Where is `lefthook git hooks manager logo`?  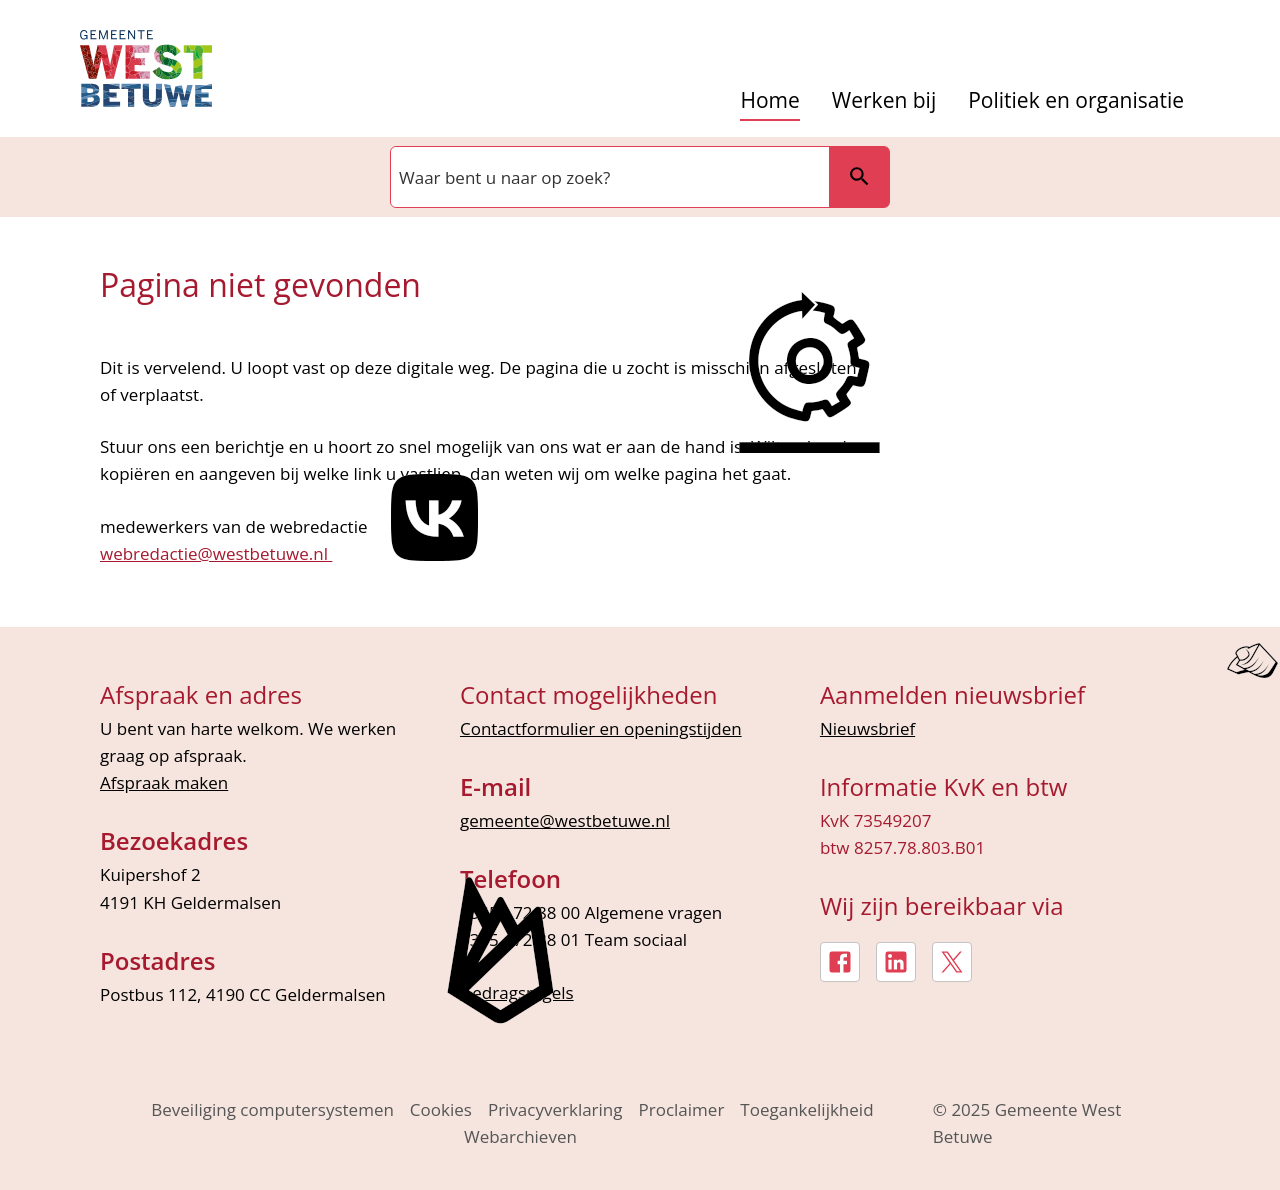 lefthook git hooks manager logo is located at coordinates (1252, 660).